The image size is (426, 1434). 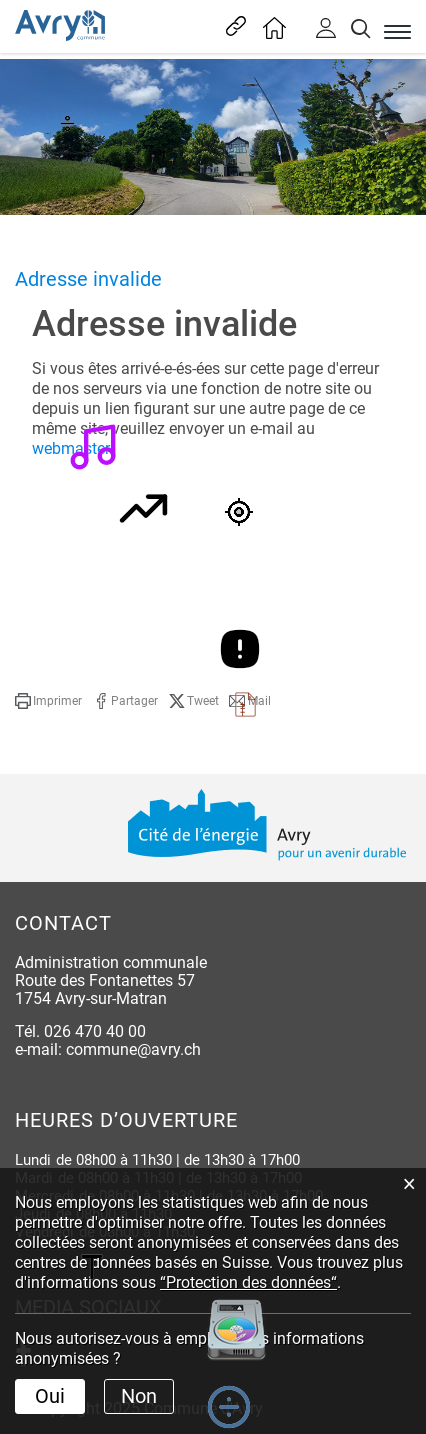 I want to click on text formatting or typography options, so click(x=92, y=1267).